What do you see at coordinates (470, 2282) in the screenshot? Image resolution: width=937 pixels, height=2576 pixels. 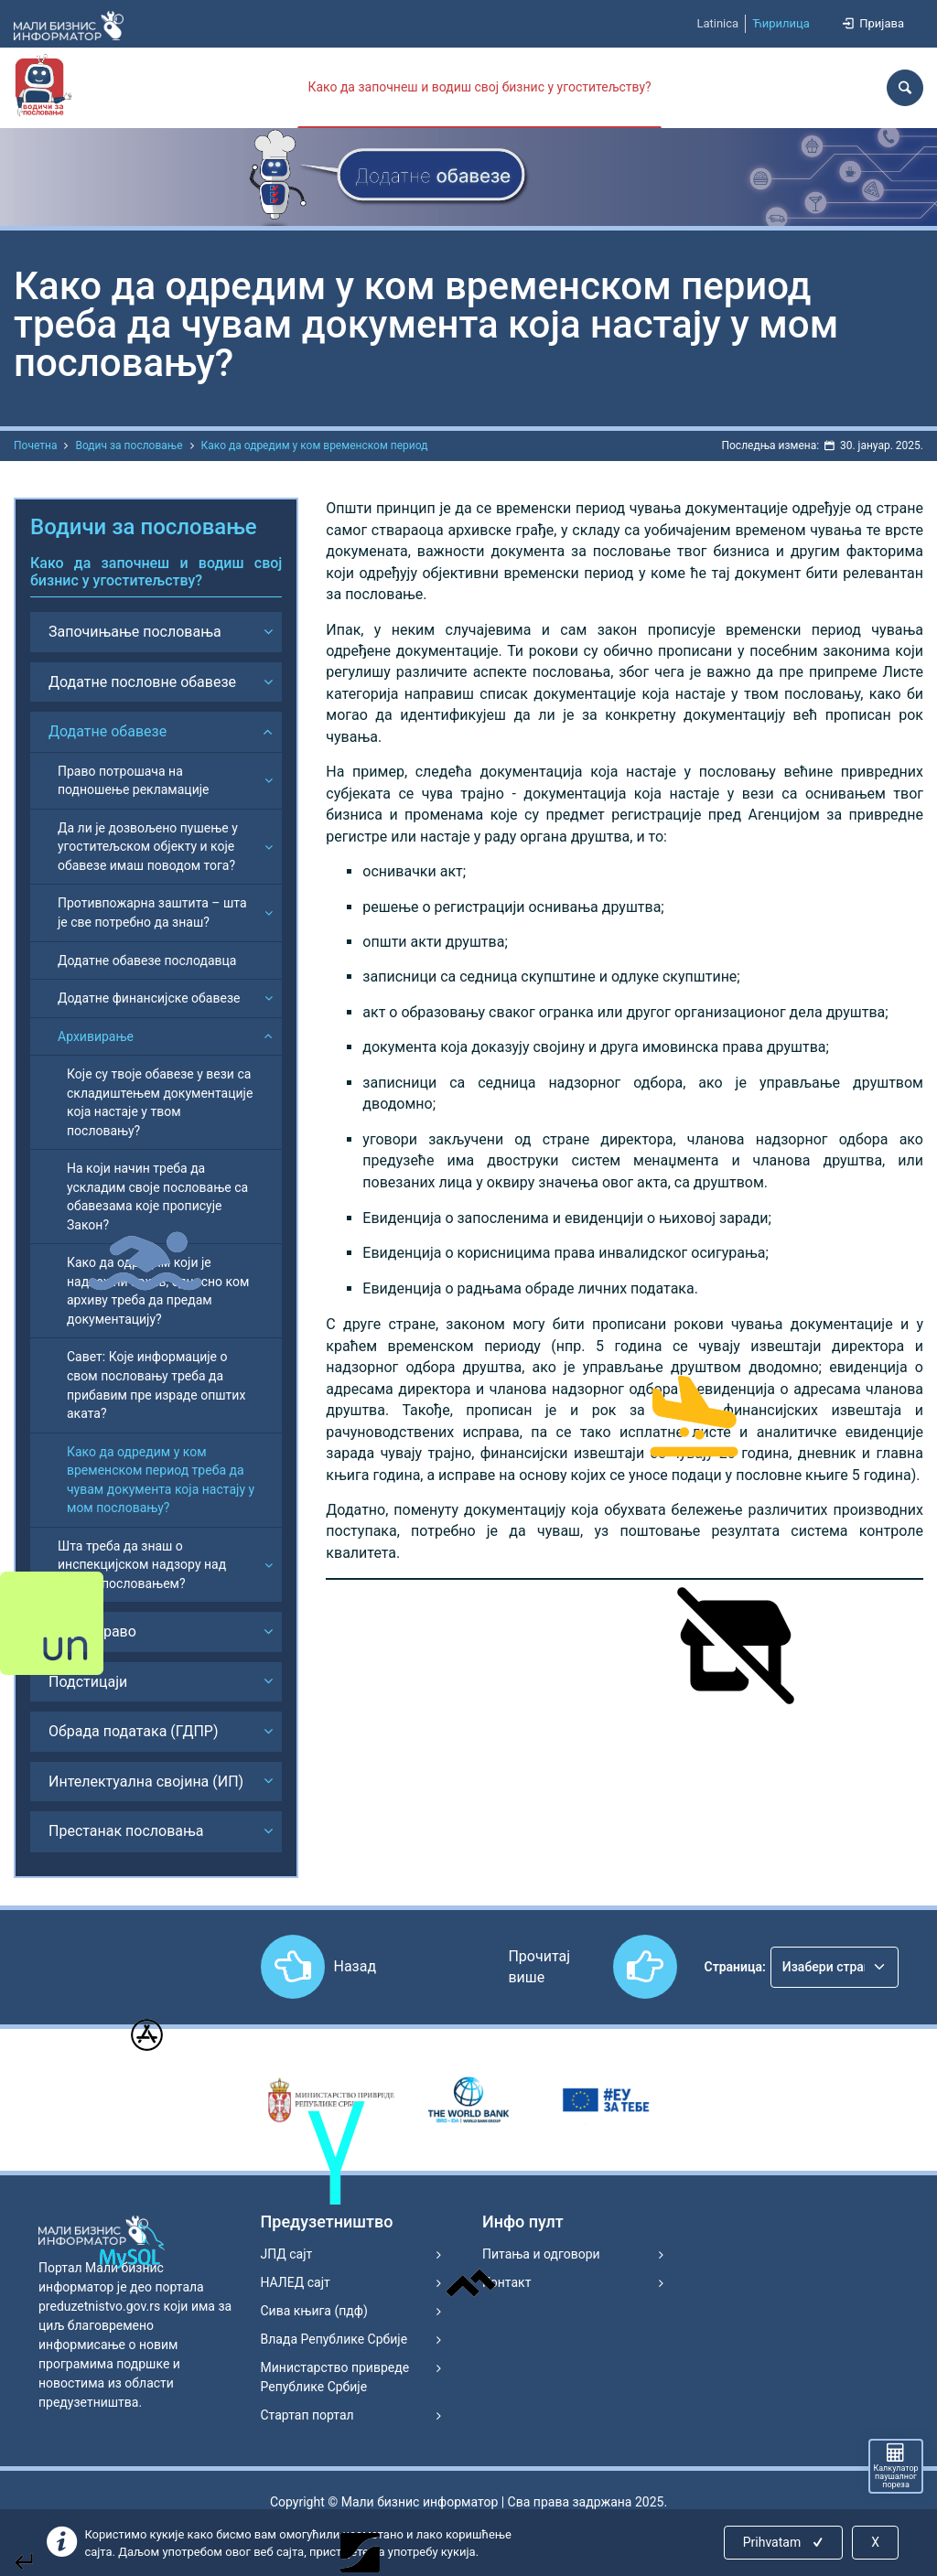 I see `Code Climate logo` at bounding box center [470, 2282].